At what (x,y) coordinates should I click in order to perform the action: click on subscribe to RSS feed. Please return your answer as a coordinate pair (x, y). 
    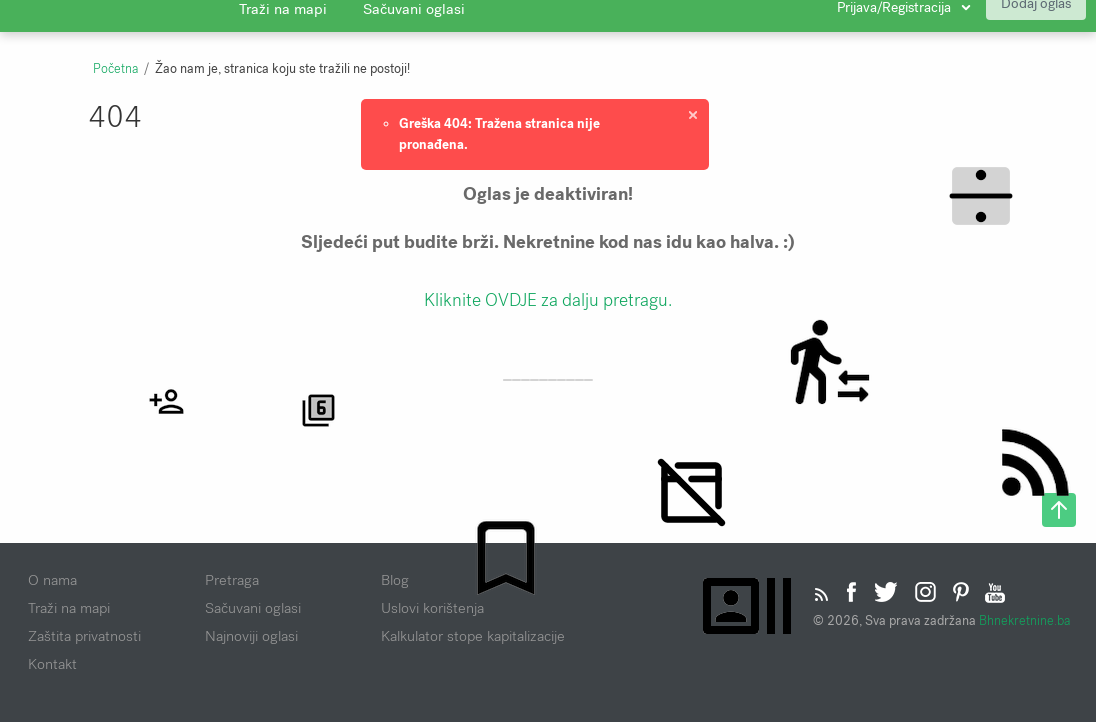
    Looking at the image, I should click on (1036, 461).